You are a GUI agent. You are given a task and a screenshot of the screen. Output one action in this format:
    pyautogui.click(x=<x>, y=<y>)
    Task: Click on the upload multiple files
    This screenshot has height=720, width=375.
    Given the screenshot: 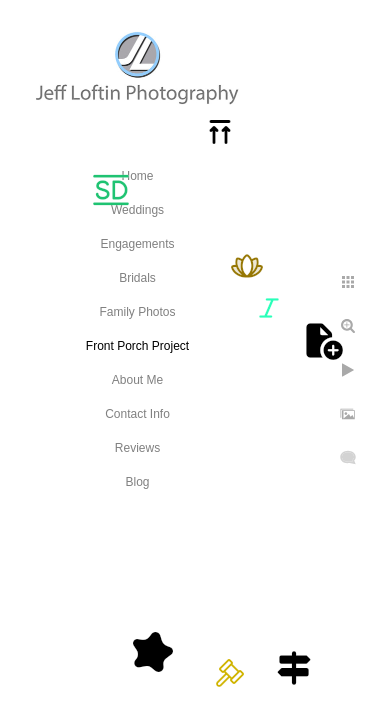 What is the action you would take?
    pyautogui.click(x=220, y=132)
    